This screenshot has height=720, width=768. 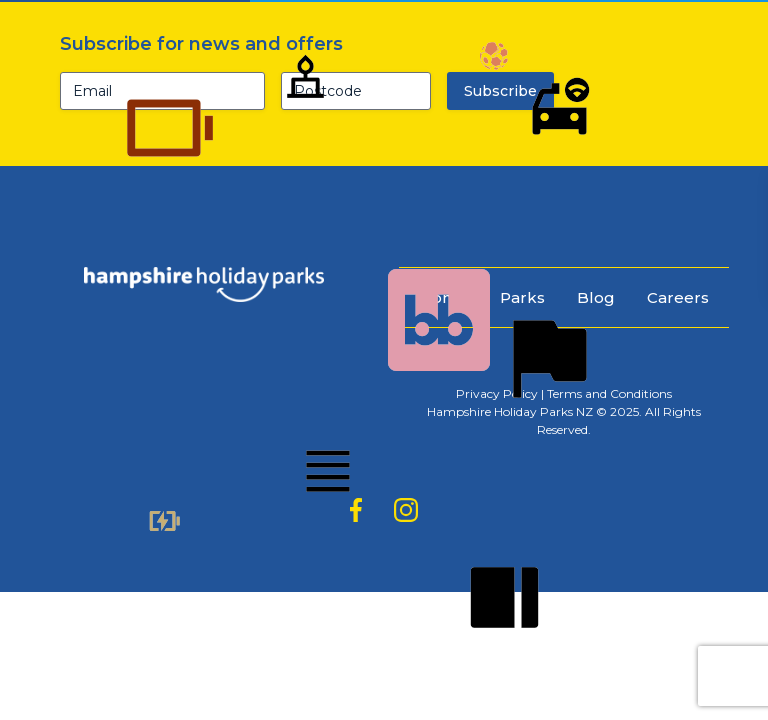 I want to click on view Indian Super League football content, so click(x=494, y=56).